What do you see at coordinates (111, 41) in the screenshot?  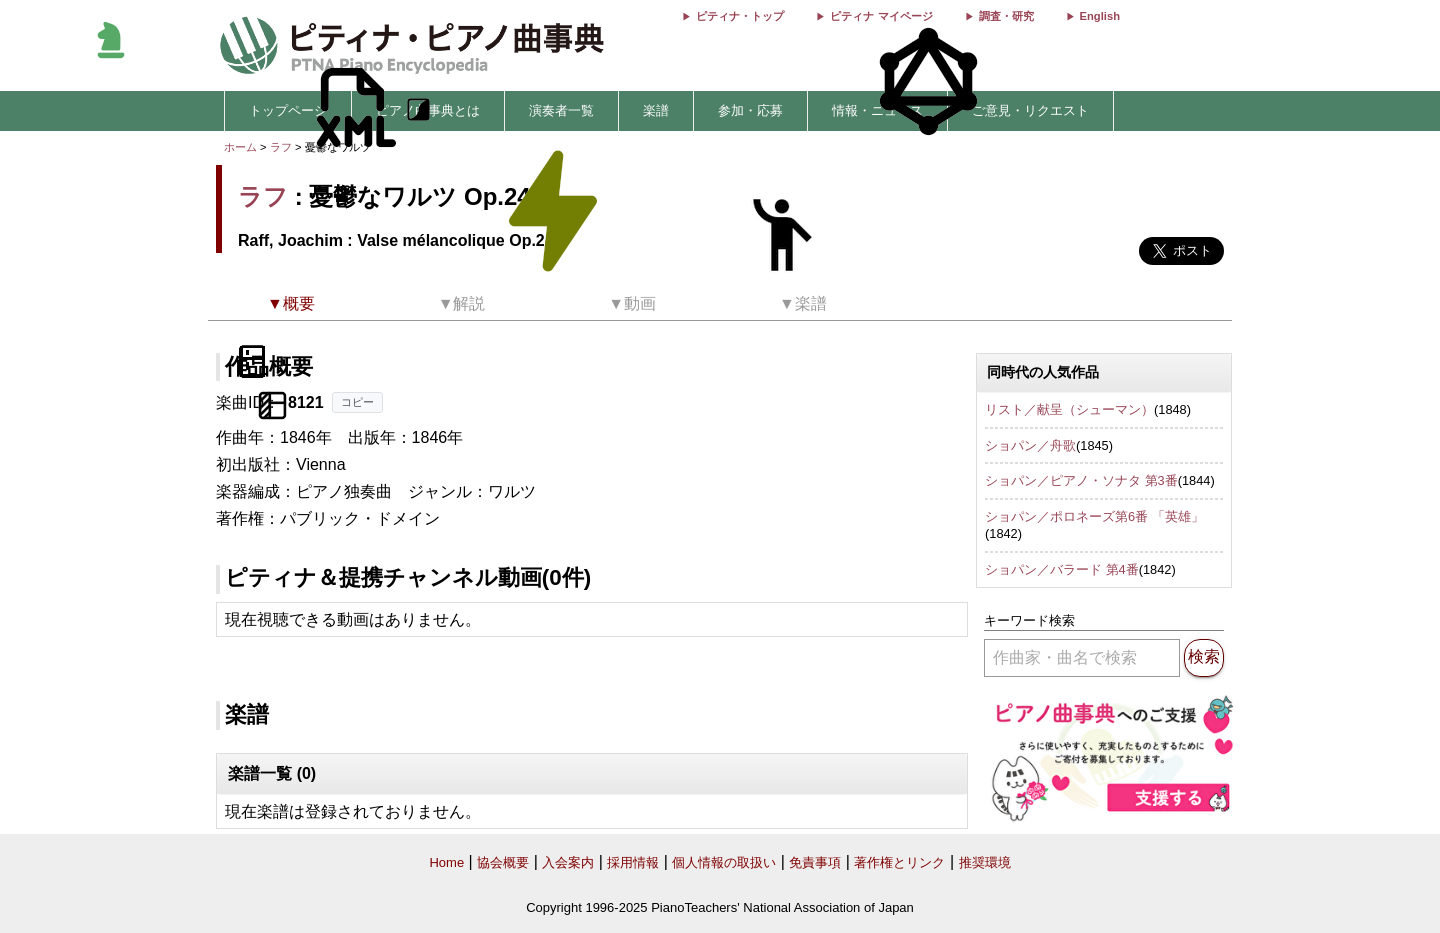 I see `play chess or open a chess game` at bounding box center [111, 41].